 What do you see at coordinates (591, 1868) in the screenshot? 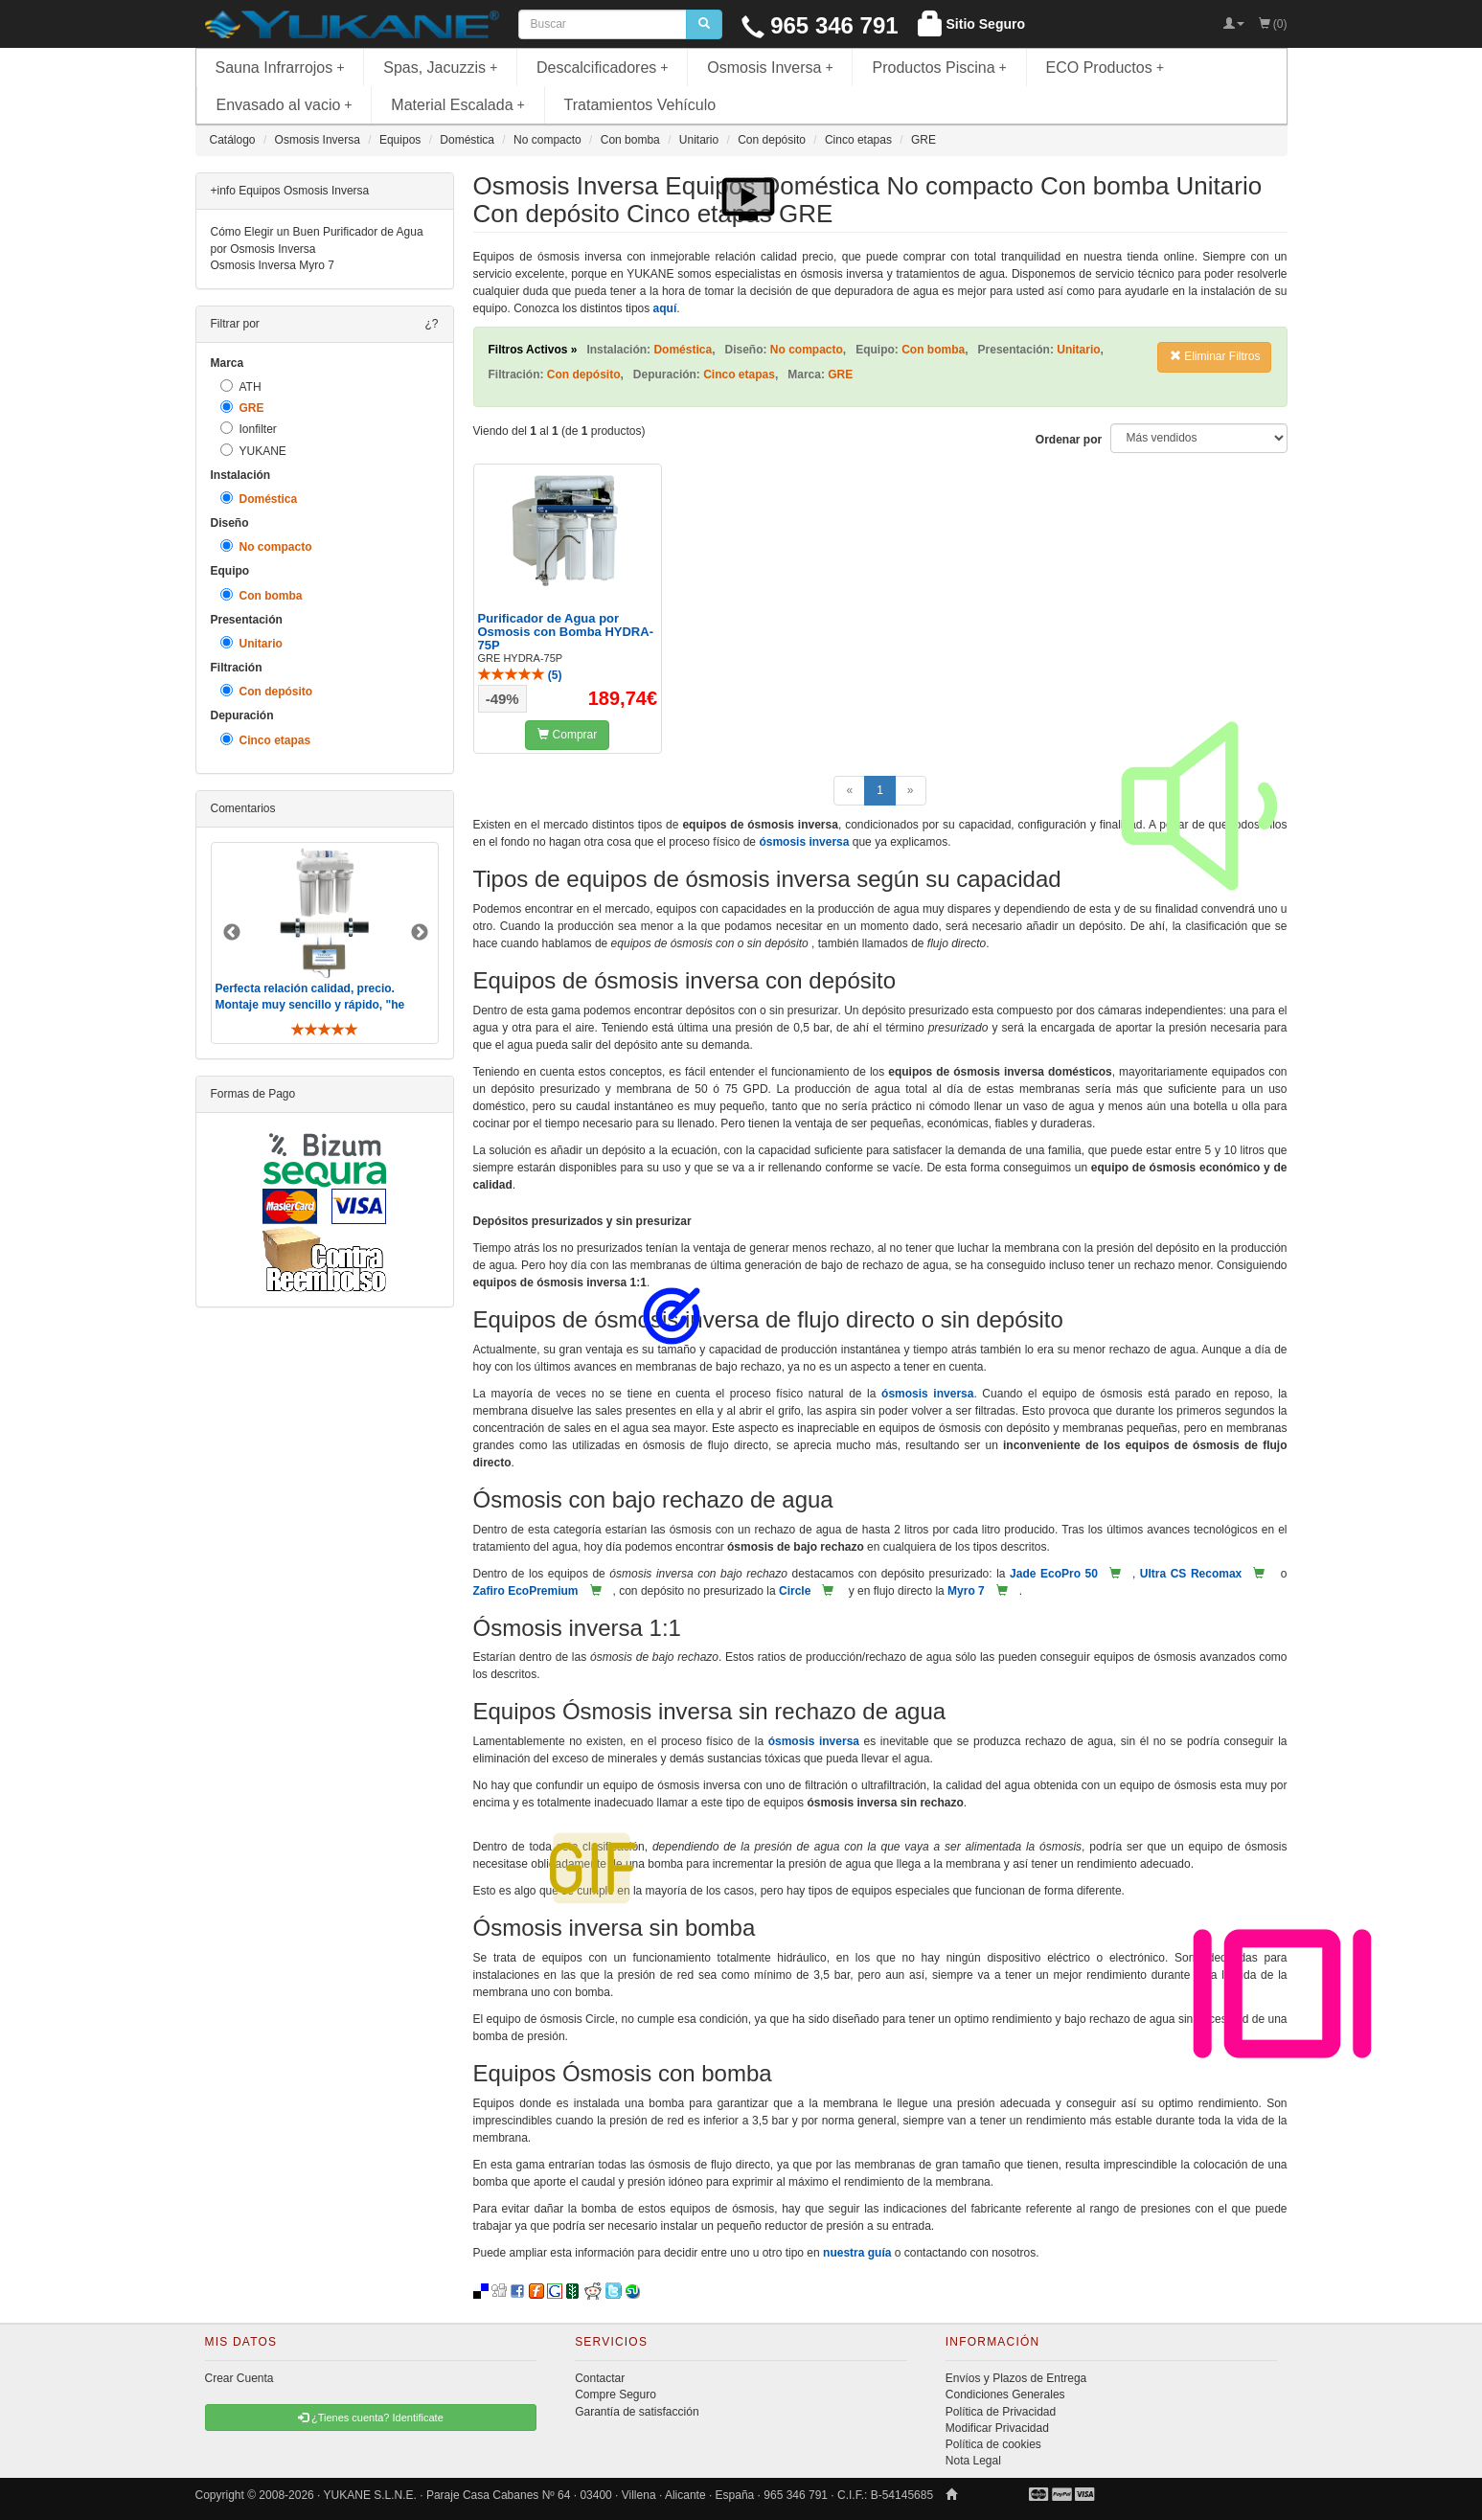
I see `insert a gif into your message` at bounding box center [591, 1868].